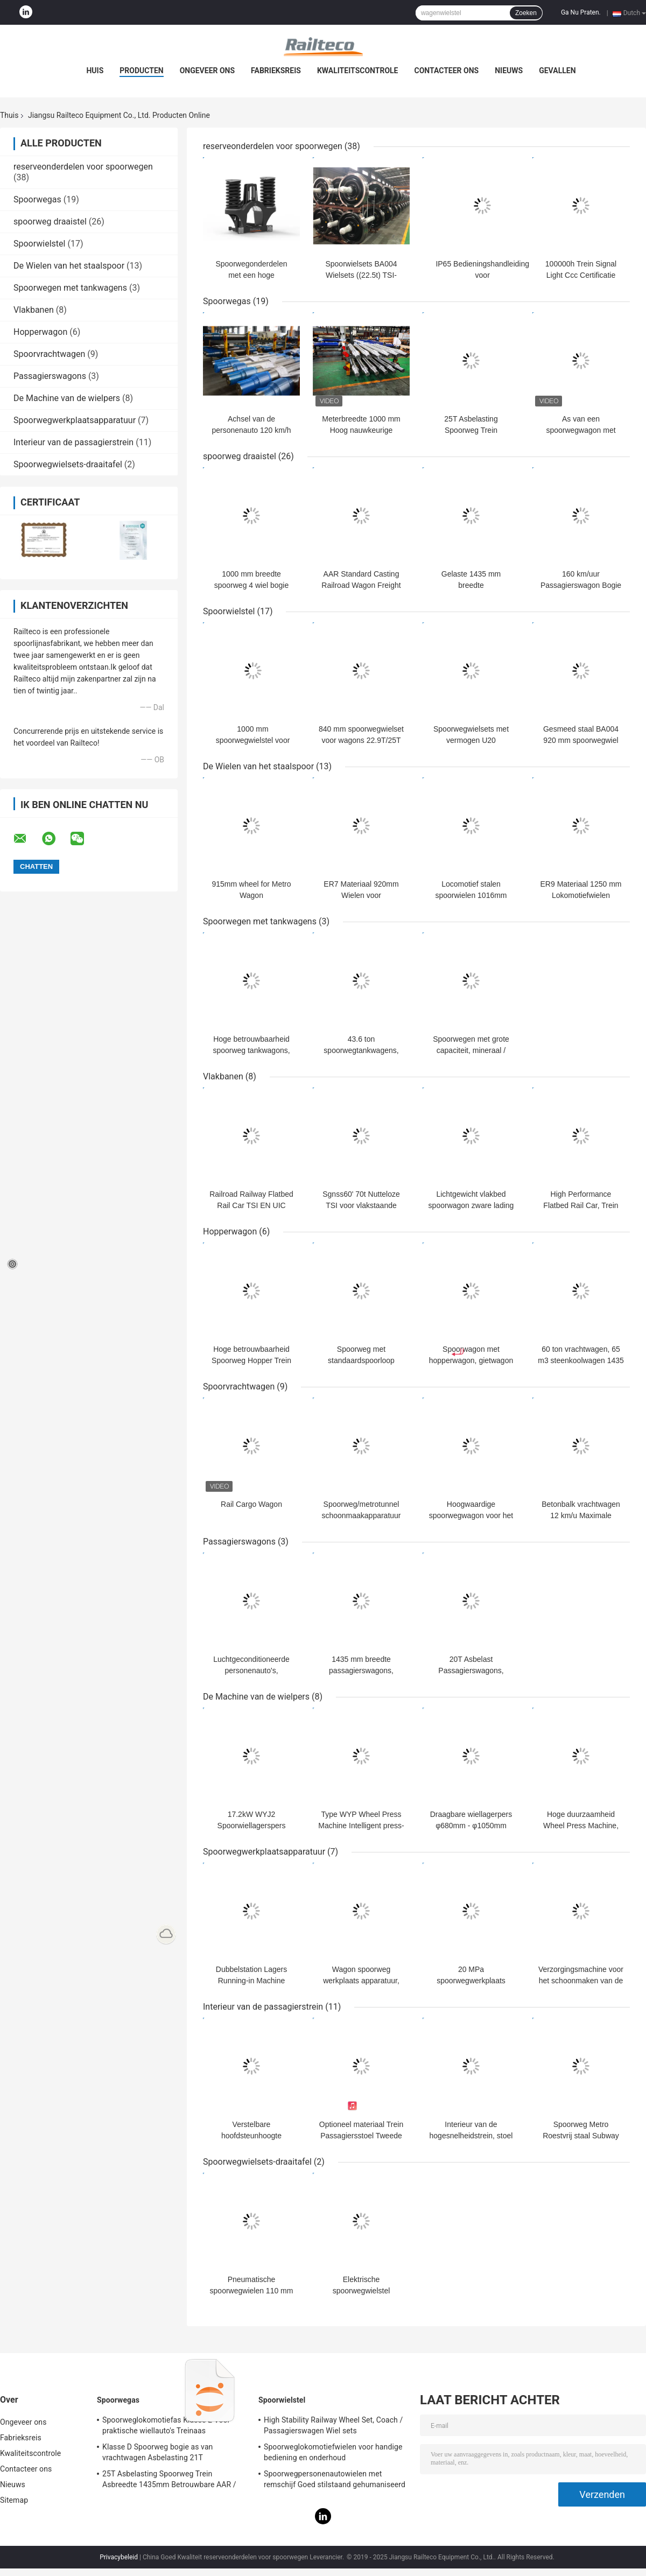  Describe the element at coordinates (166, 1934) in the screenshot. I see `indicates file is synced with Dropbox cloud storage` at that location.